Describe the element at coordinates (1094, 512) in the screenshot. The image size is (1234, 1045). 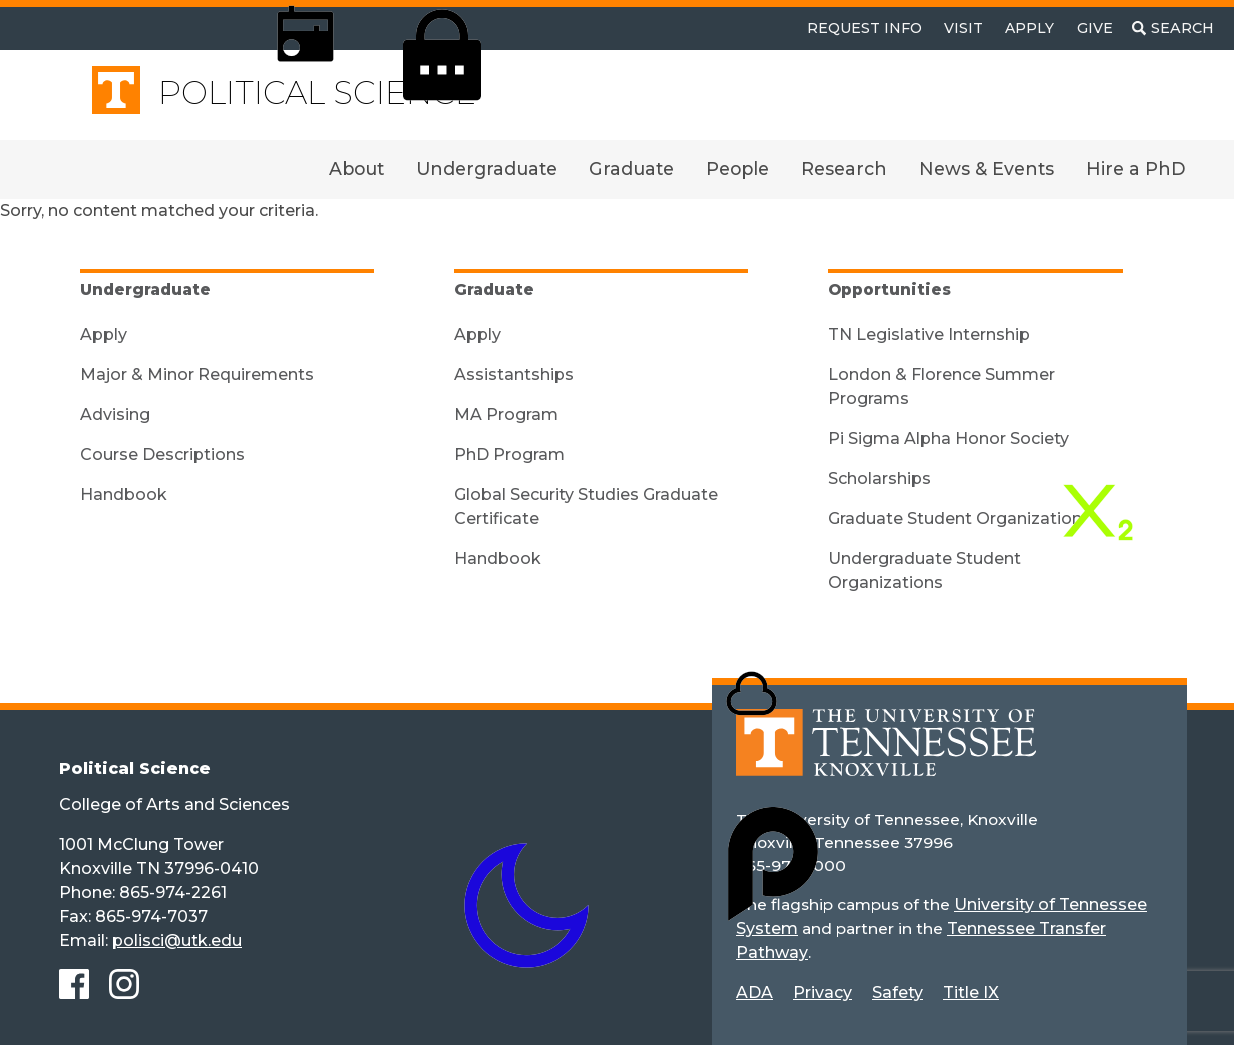
I see `format text as subscript` at that location.